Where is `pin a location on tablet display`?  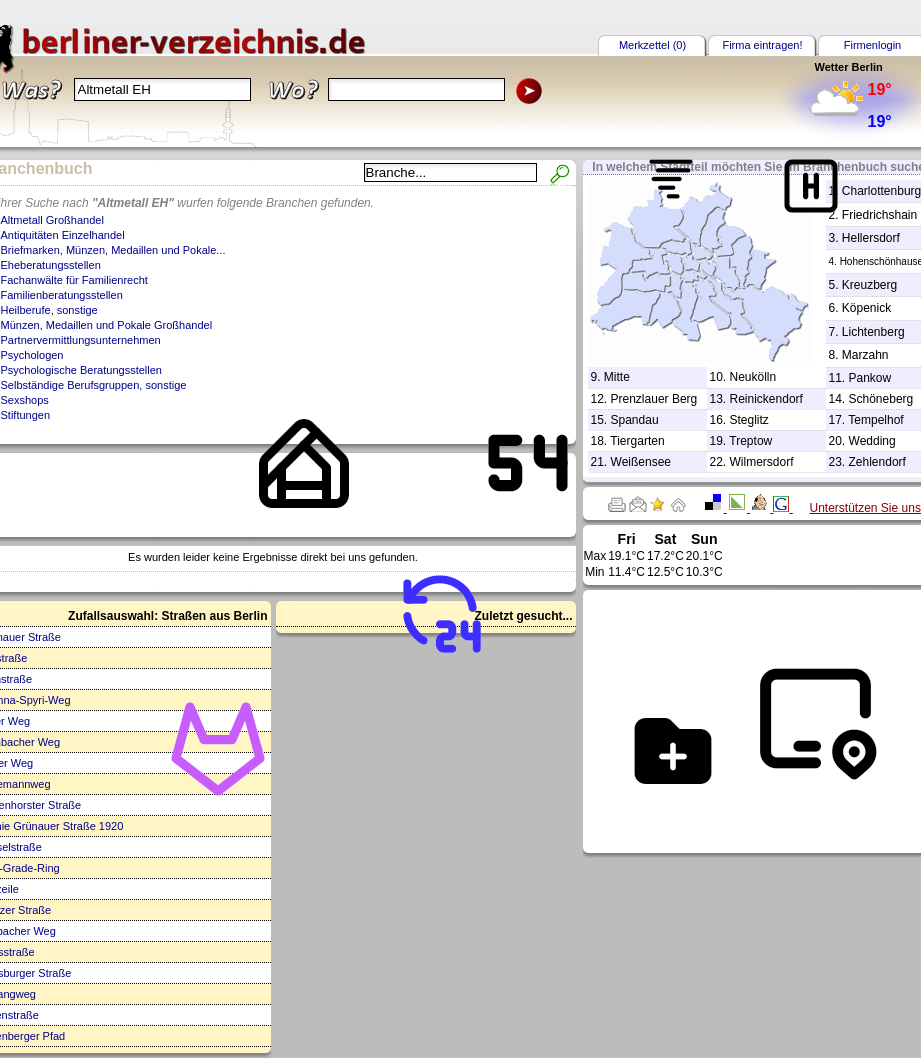
pin a location on tablet display is located at coordinates (815, 718).